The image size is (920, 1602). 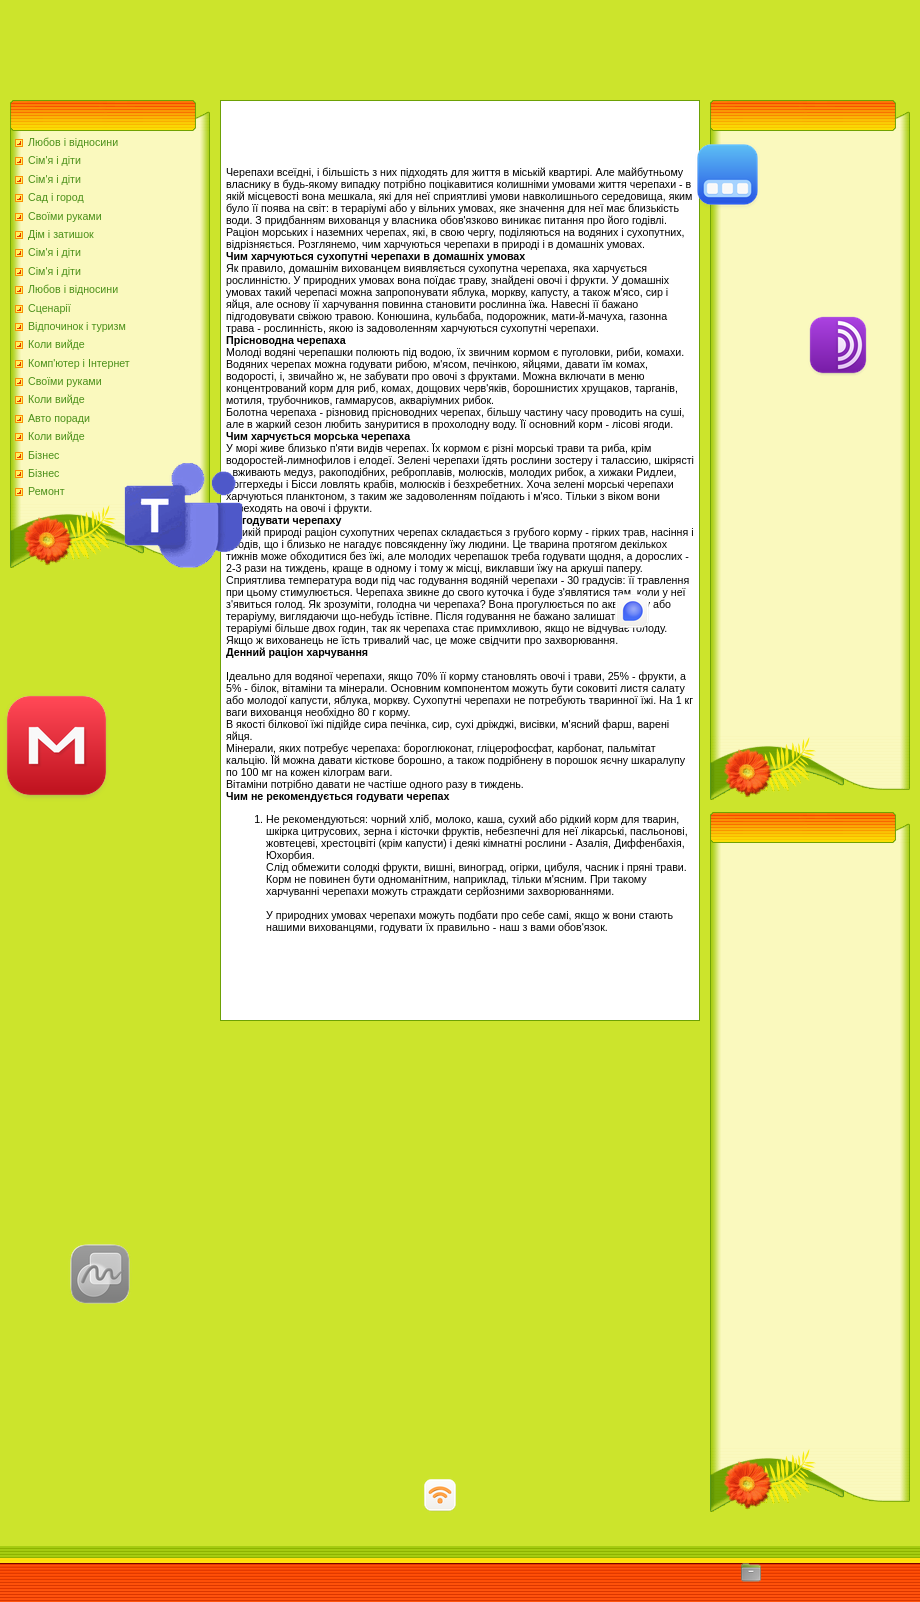 What do you see at coordinates (183, 516) in the screenshot?
I see `open microsoft teams` at bounding box center [183, 516].